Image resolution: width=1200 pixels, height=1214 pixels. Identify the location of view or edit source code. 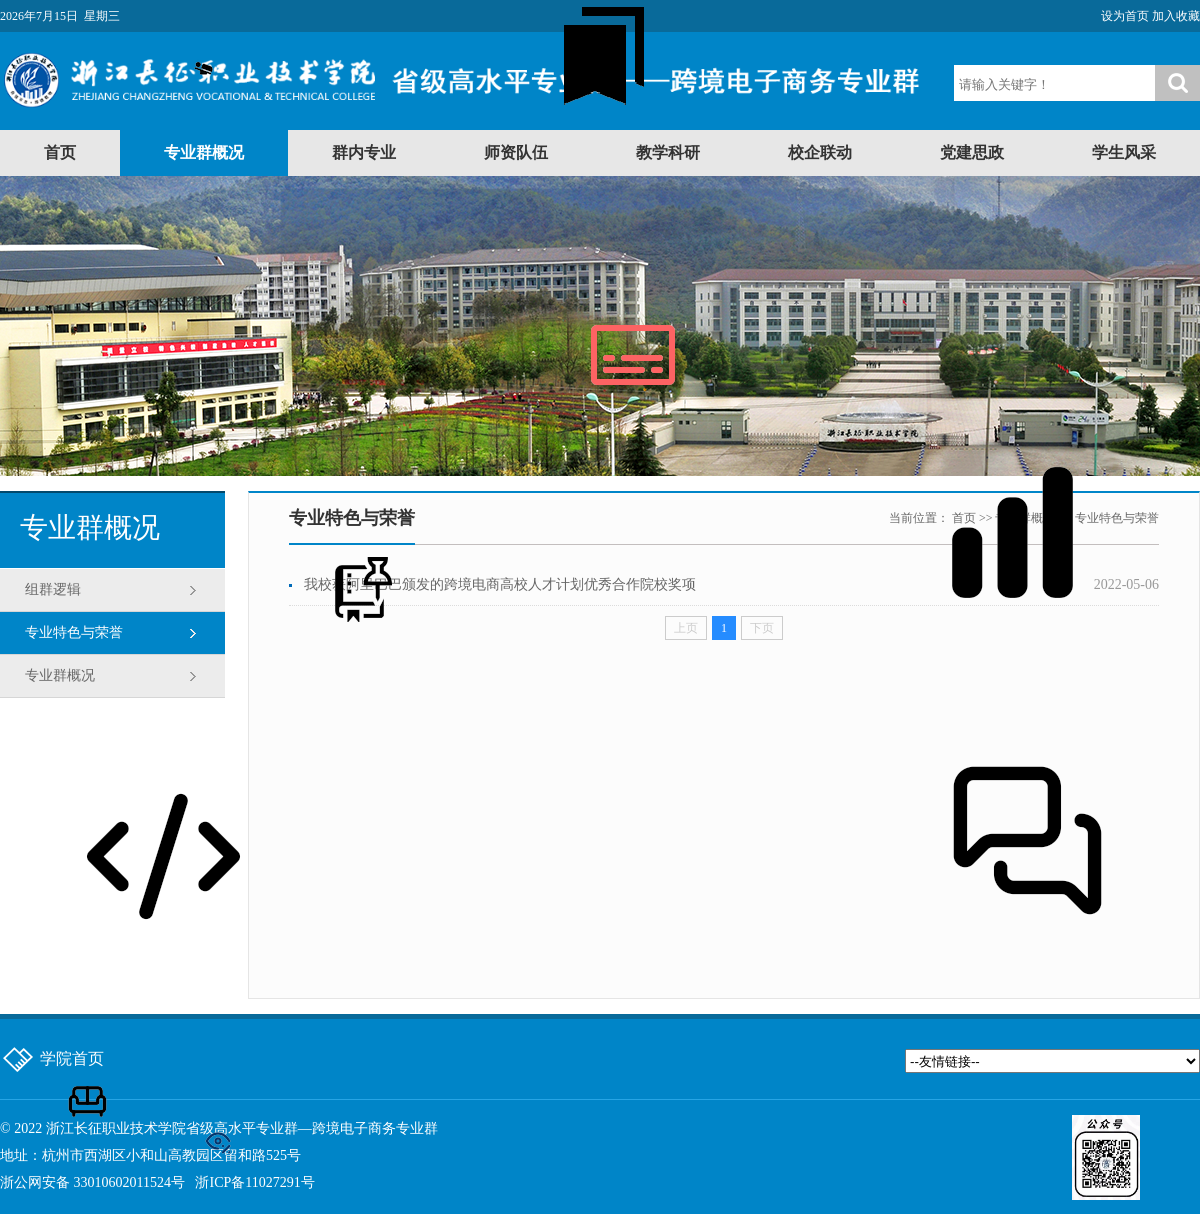
(163, 856).